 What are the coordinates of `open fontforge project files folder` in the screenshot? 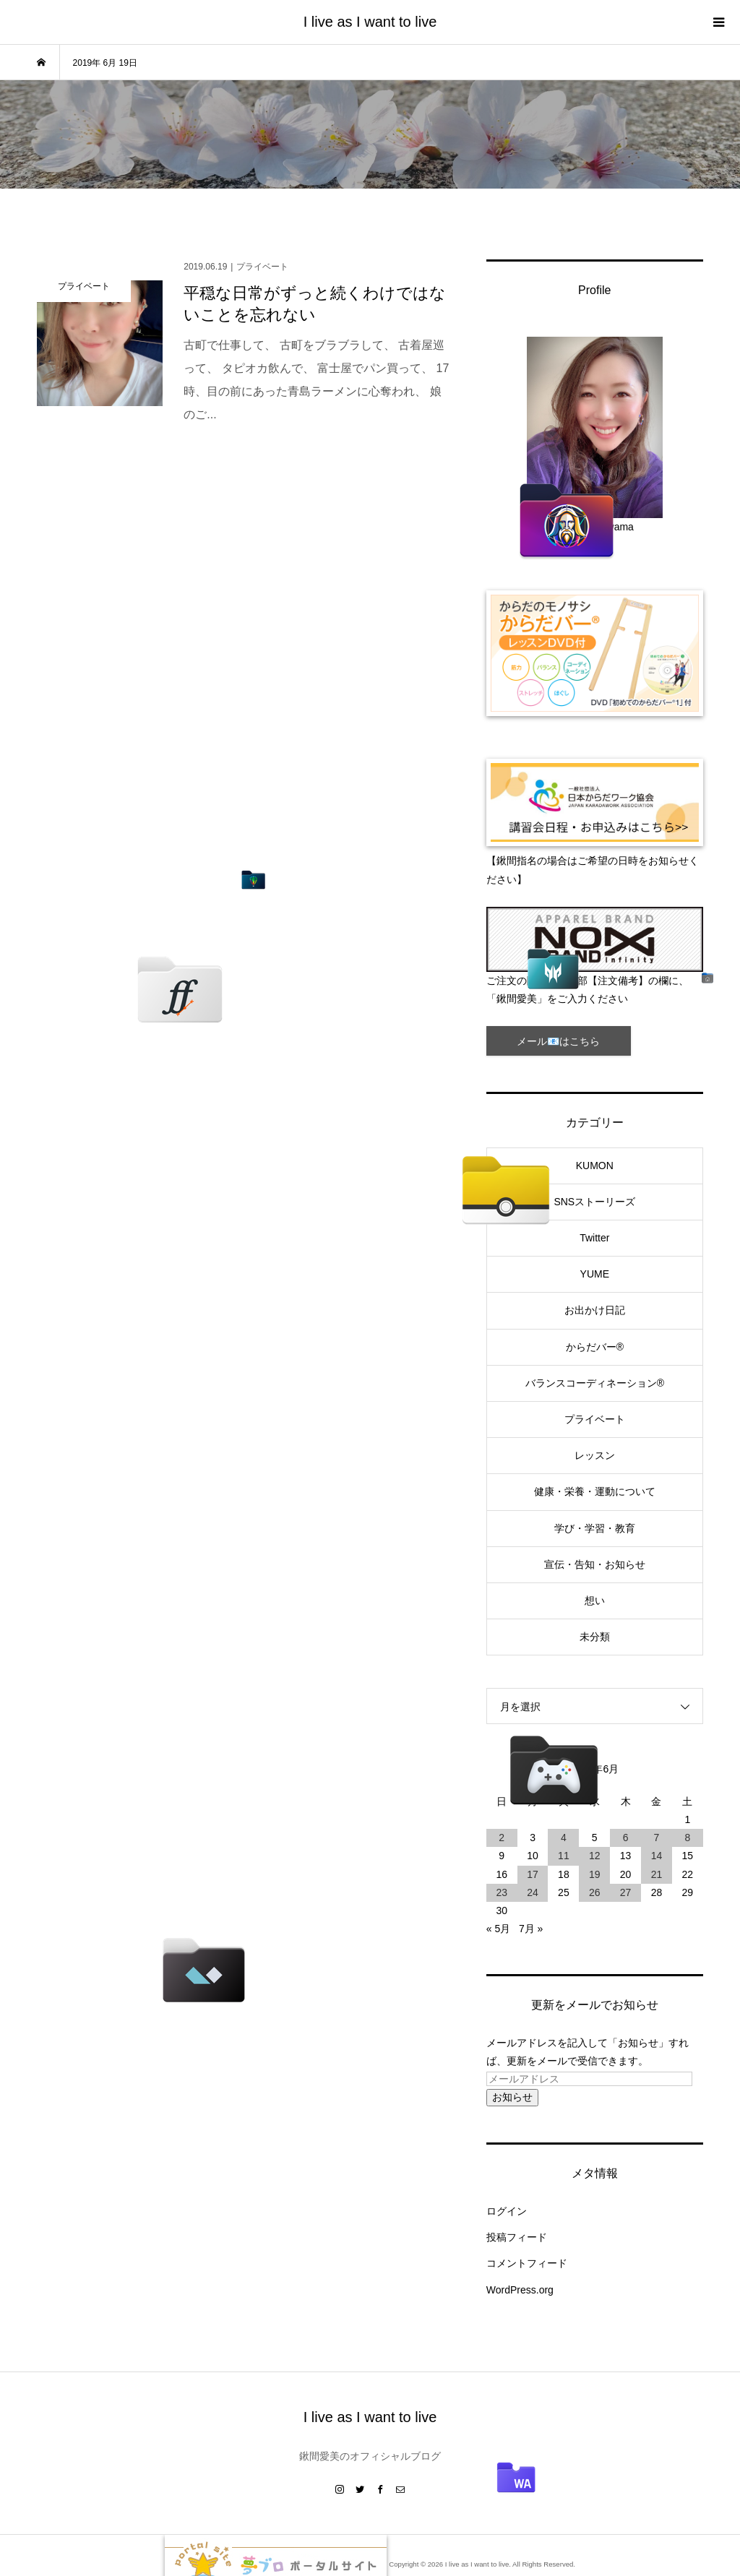 It's located at (179, 991).